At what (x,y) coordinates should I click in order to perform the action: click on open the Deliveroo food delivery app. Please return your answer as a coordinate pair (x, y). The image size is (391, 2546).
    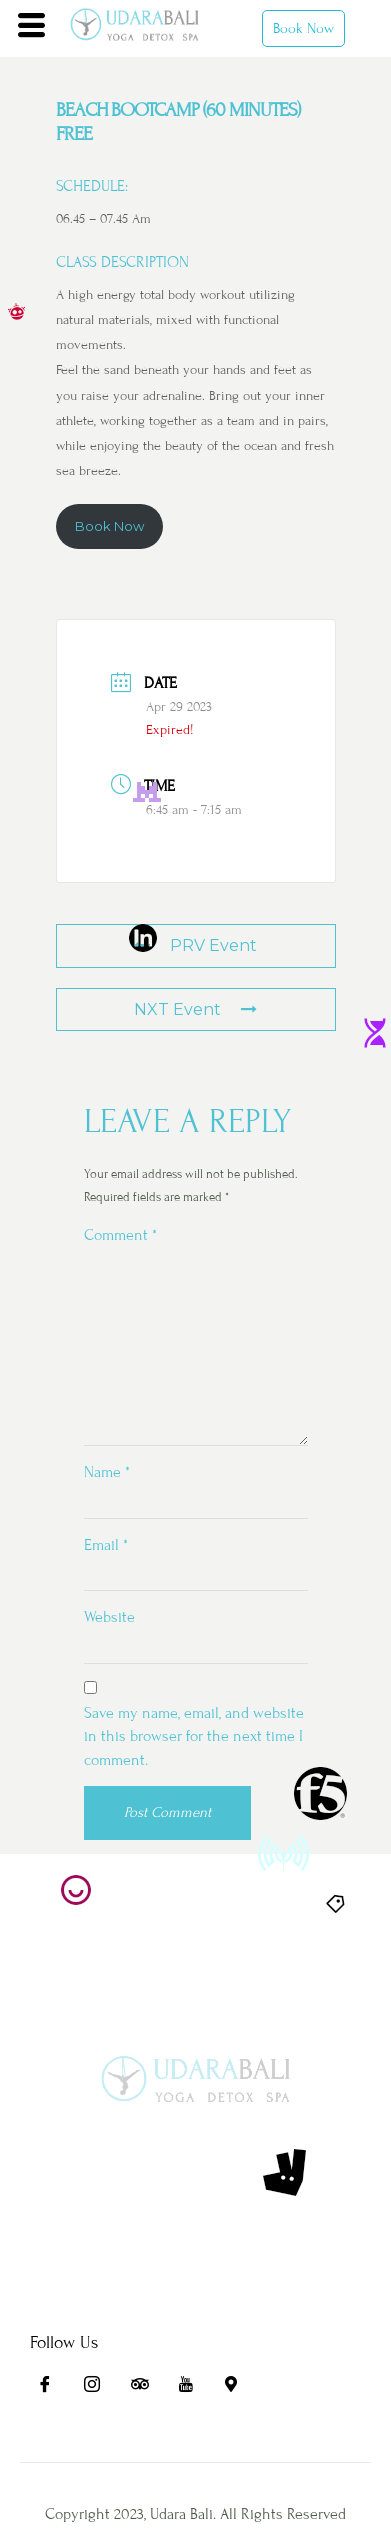
    Looking at the image, I should click on (284, 2172).